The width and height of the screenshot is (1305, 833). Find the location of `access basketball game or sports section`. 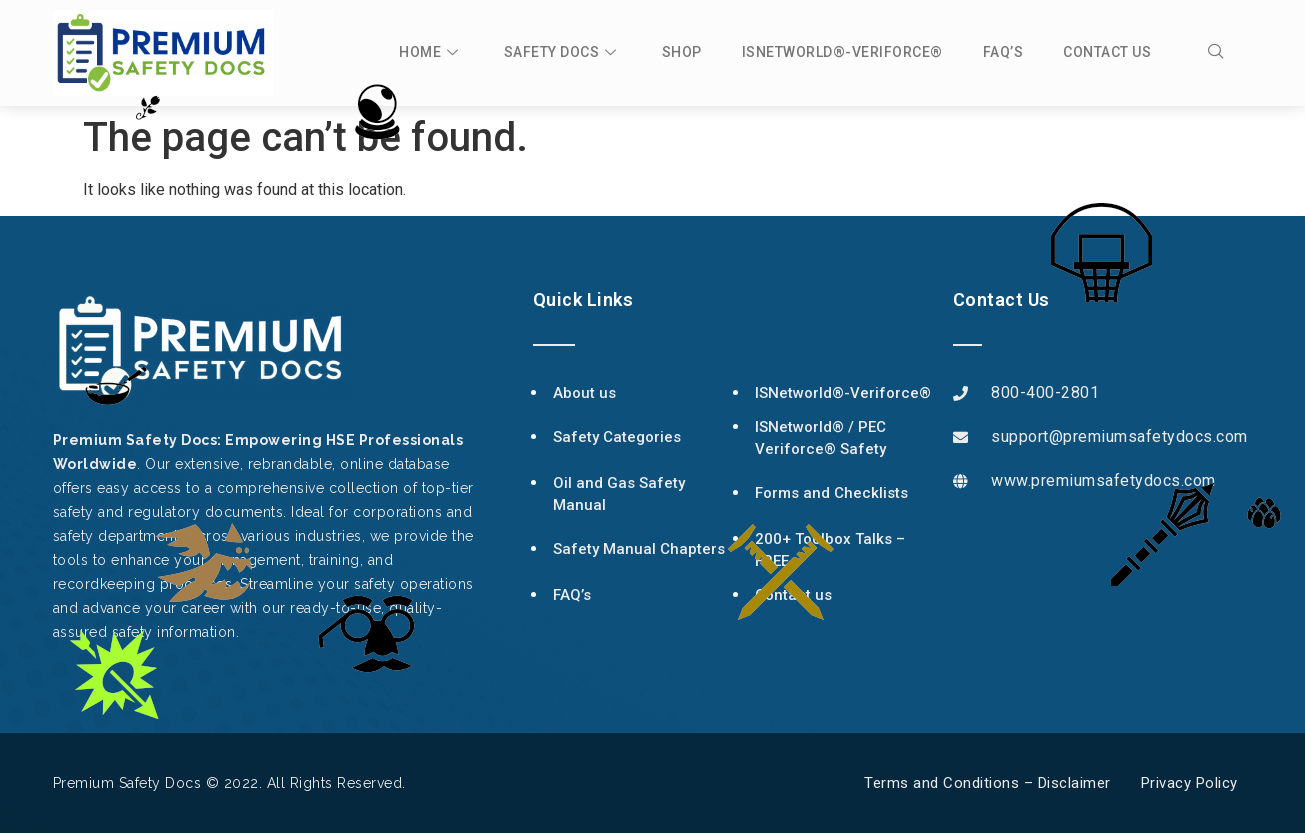

access basketball game or sports section is located at coordinates (1101, 253).